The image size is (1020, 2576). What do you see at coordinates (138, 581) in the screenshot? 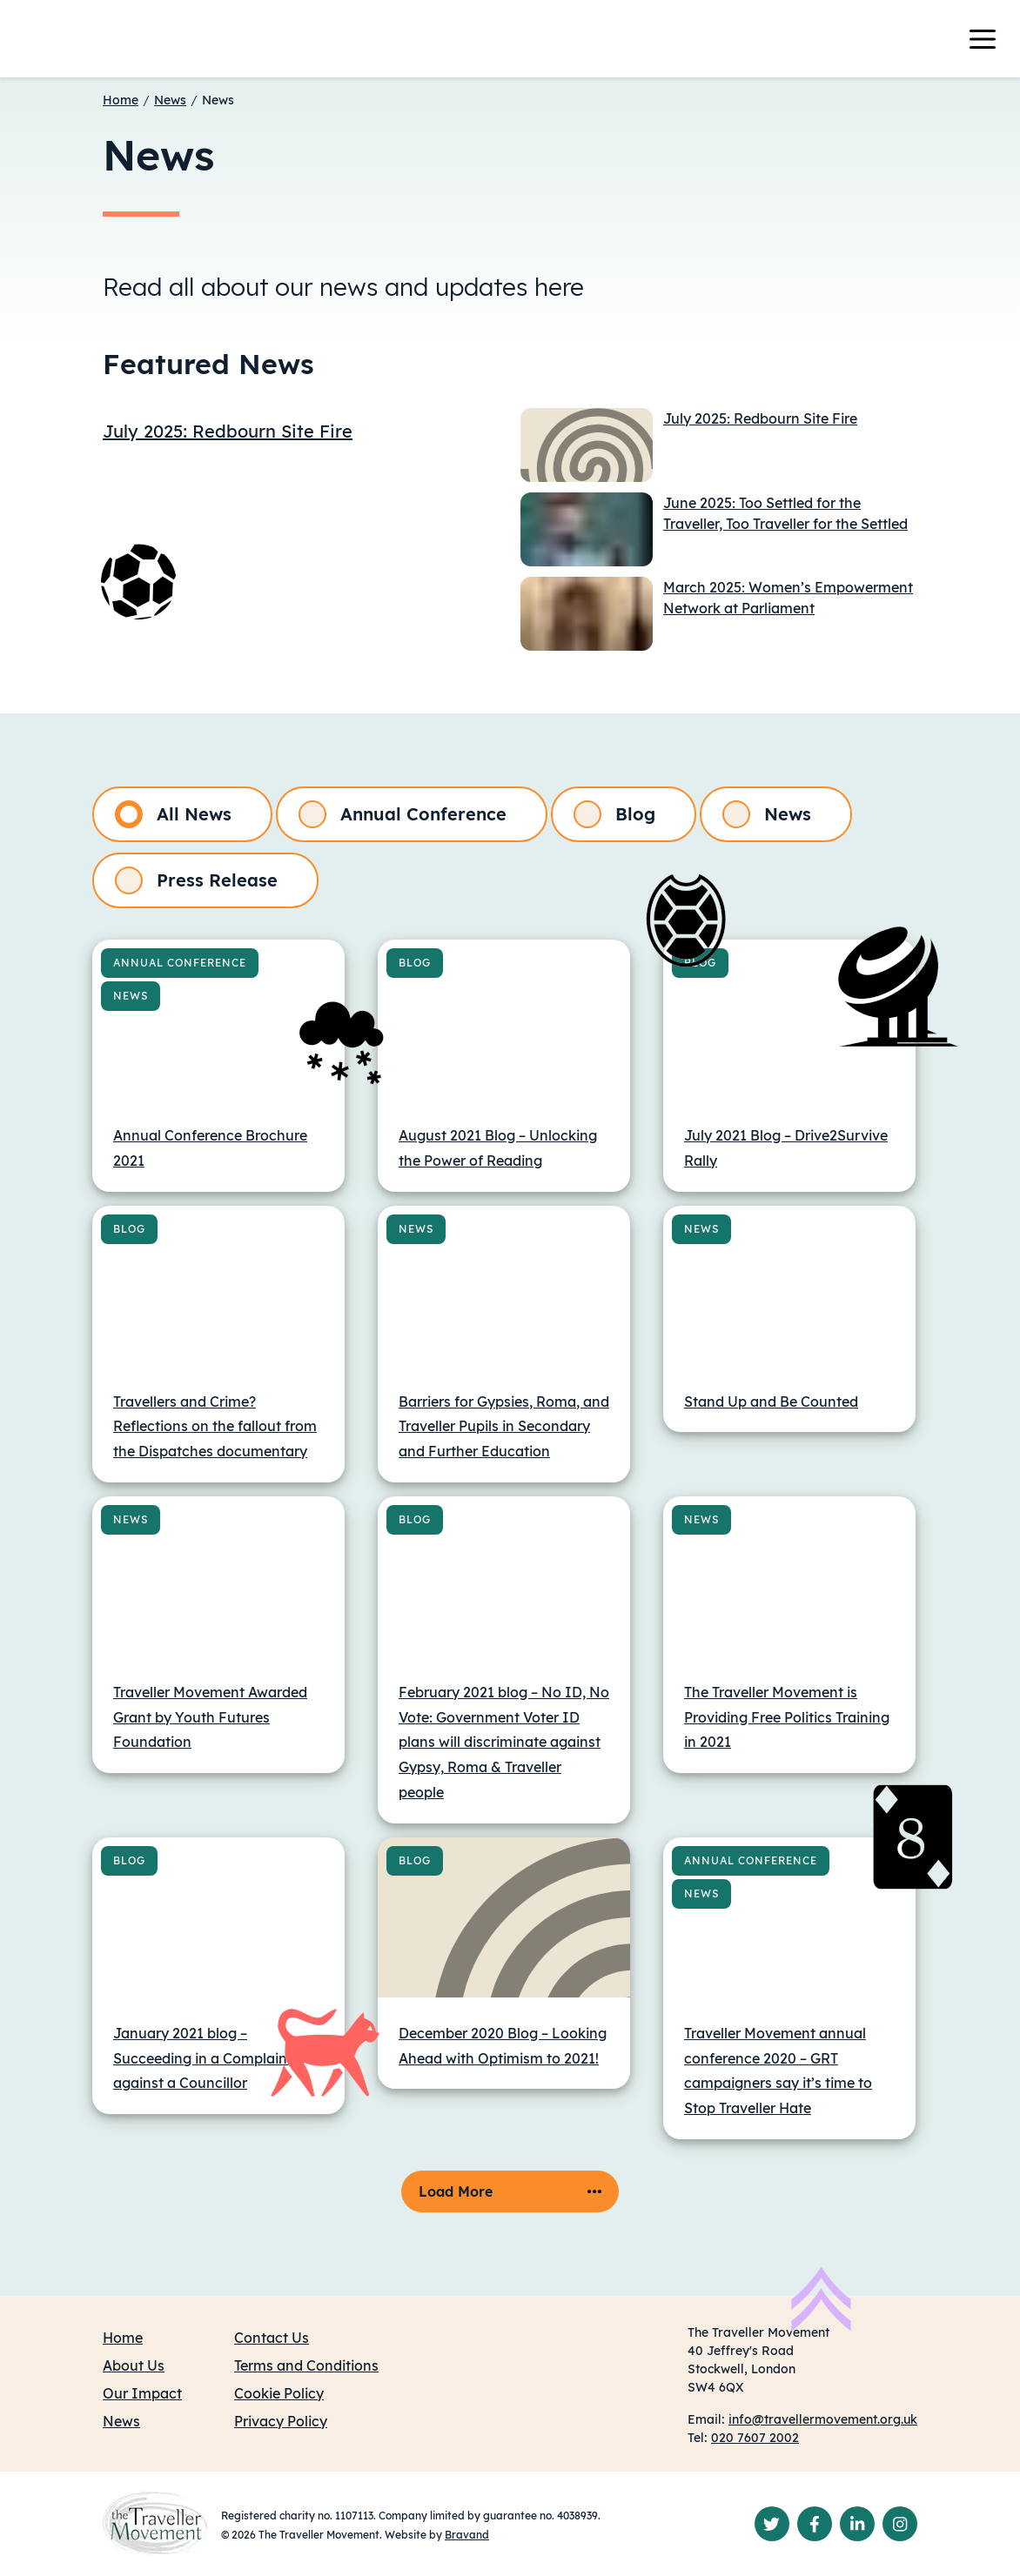
I see `access soccer or football games` at bounding box center [138, 581].